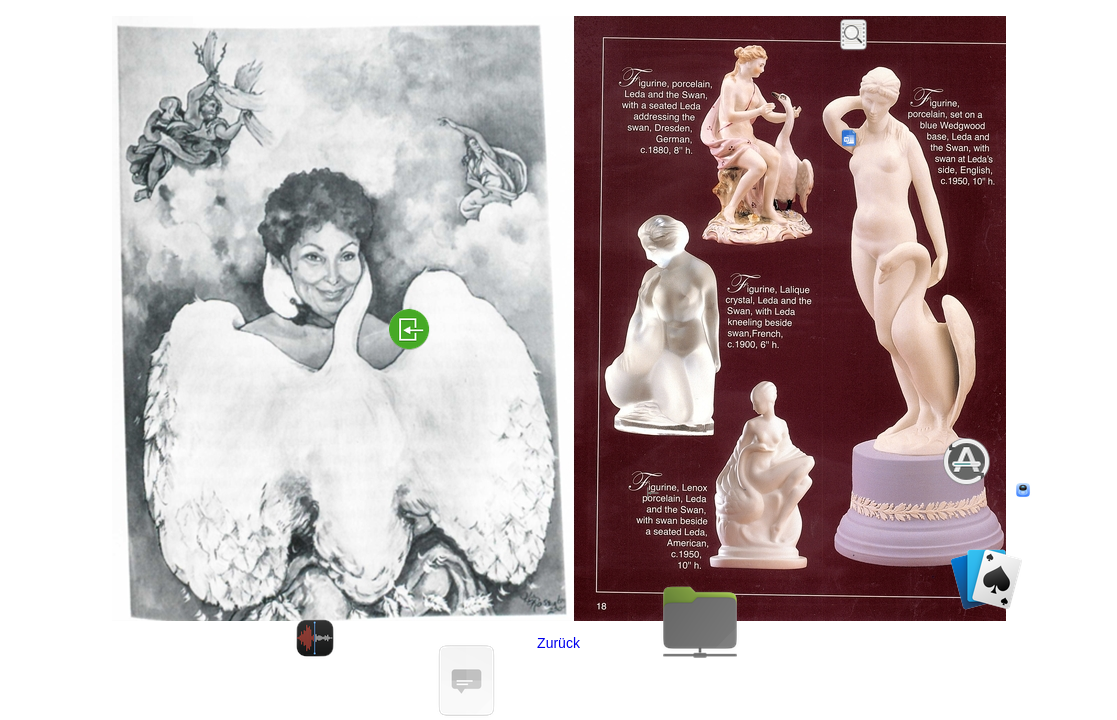 Image resolution: width=1117 pixels, height=720 pixels. What do you see at coordinates (700, 621) in the screenshot?
I see `access a remote or network folder` at bounding box center [700, 621].